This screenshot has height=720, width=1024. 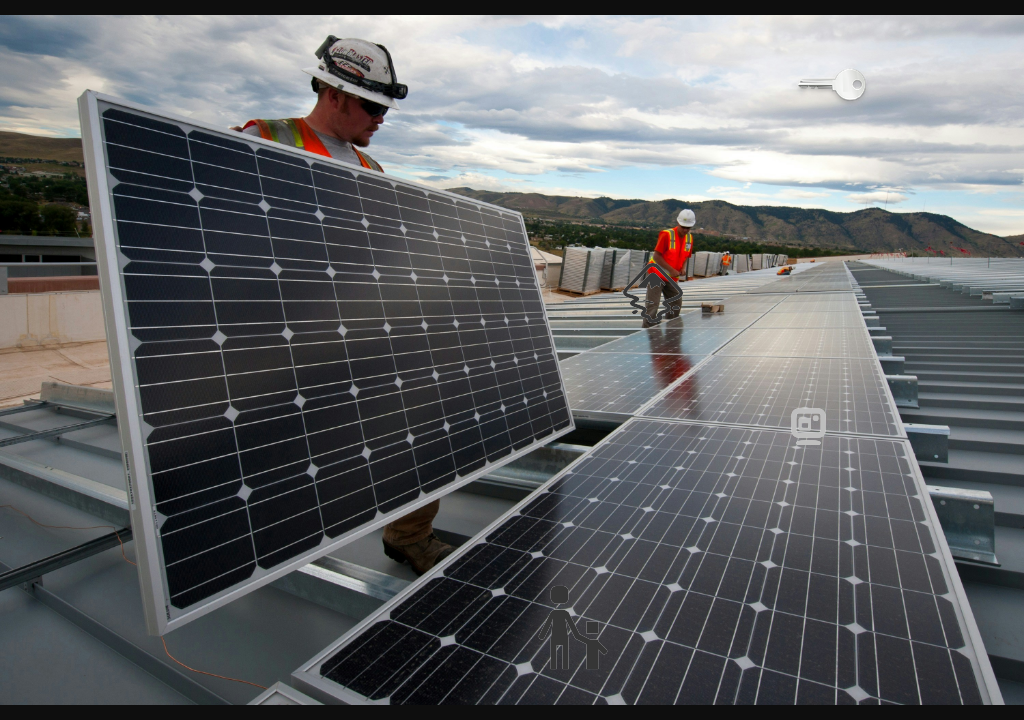 What do you see at coordinates (574, 627) in the screenshot?
I see `access parental control settings` at bounding box center [574, 627].